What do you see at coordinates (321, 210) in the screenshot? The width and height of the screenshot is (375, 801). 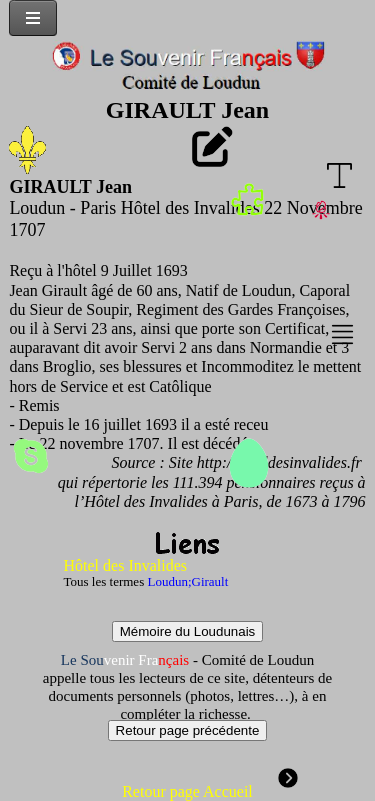 I see `access campfire or outdoor activity features` at bounding box center [321, 210].